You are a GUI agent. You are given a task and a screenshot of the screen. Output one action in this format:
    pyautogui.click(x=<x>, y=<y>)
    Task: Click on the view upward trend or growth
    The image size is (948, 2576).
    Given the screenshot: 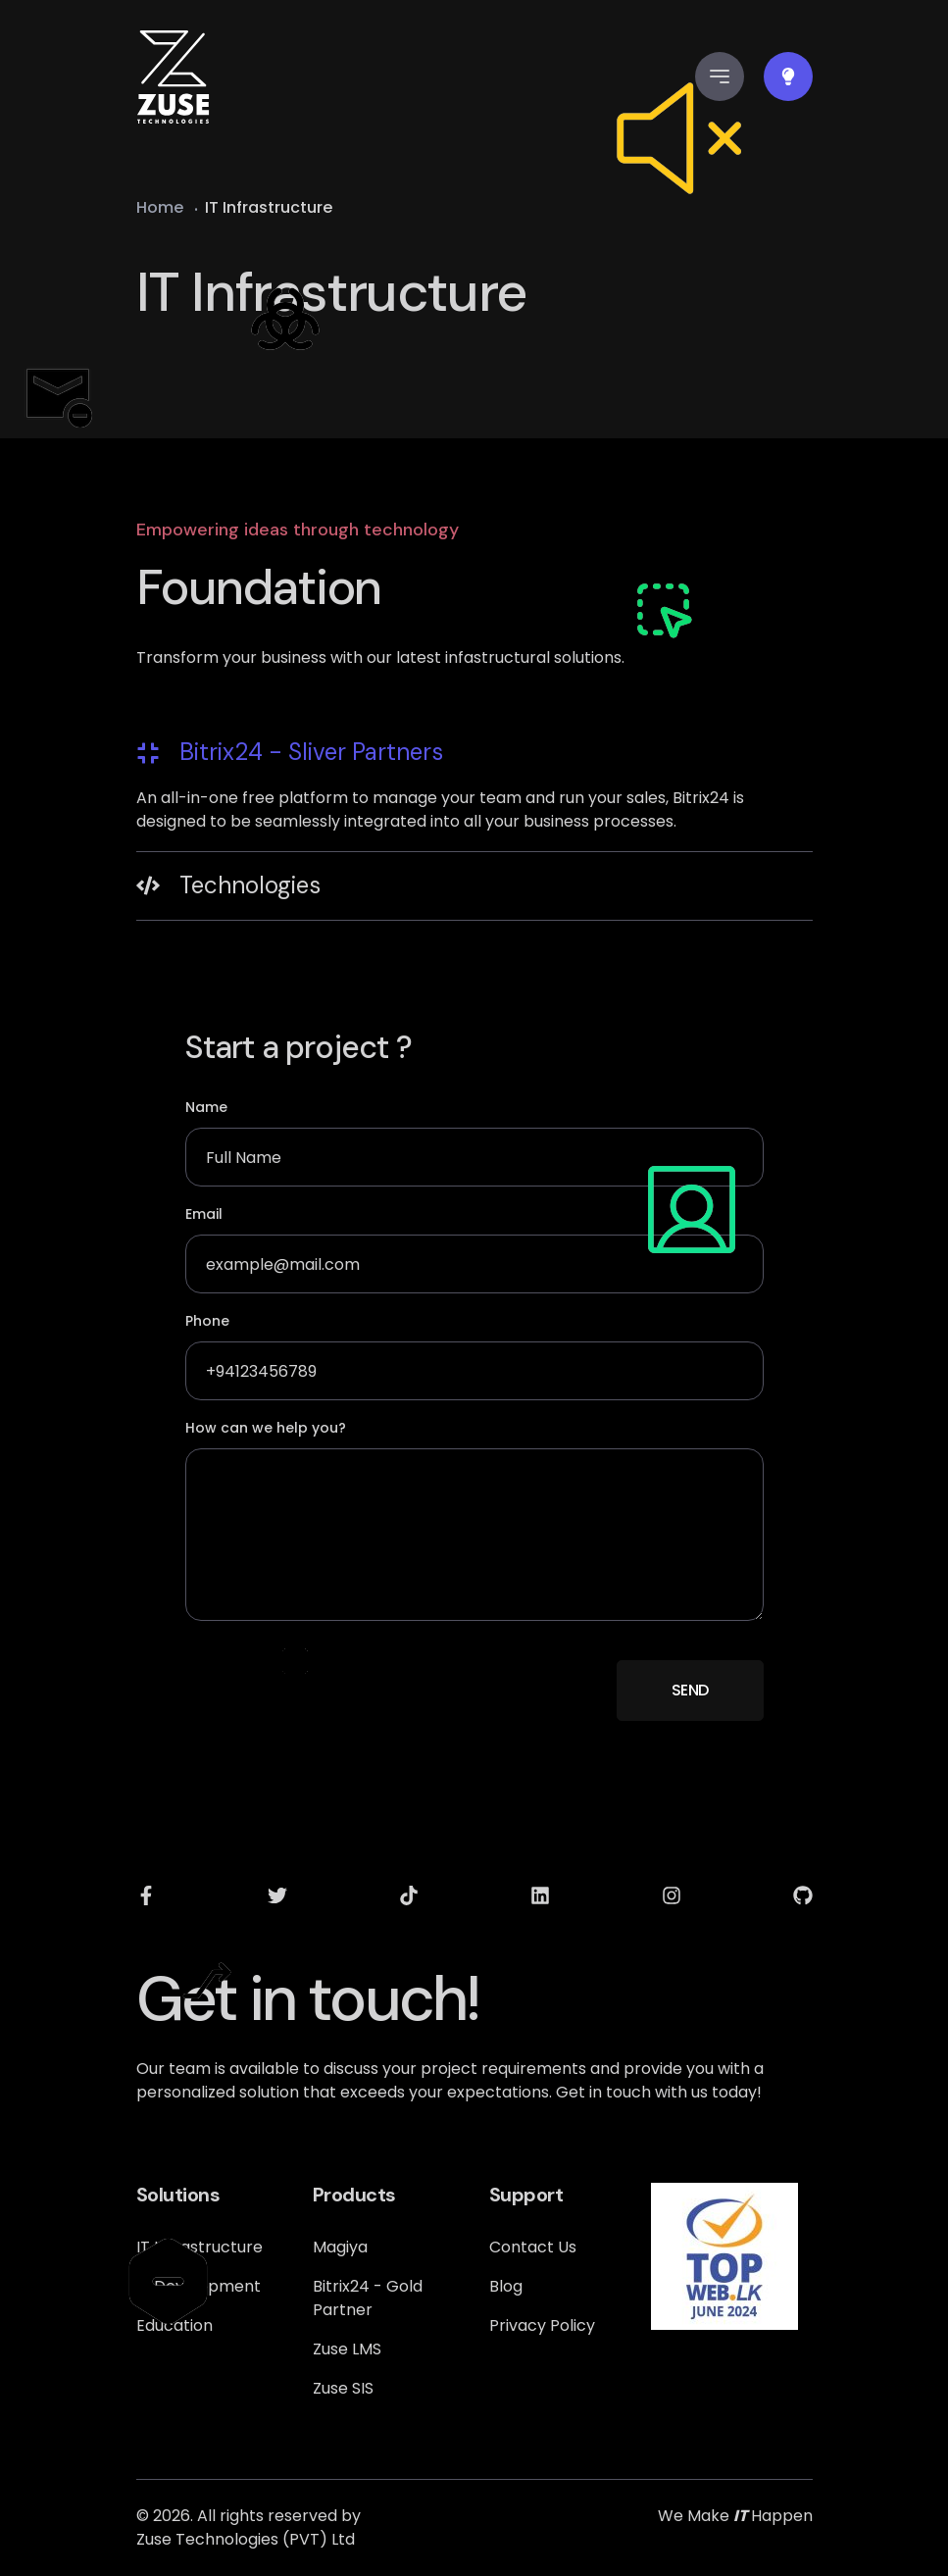 What is the action you would take?
    pyautogui.click(x=207, y=1982)
    